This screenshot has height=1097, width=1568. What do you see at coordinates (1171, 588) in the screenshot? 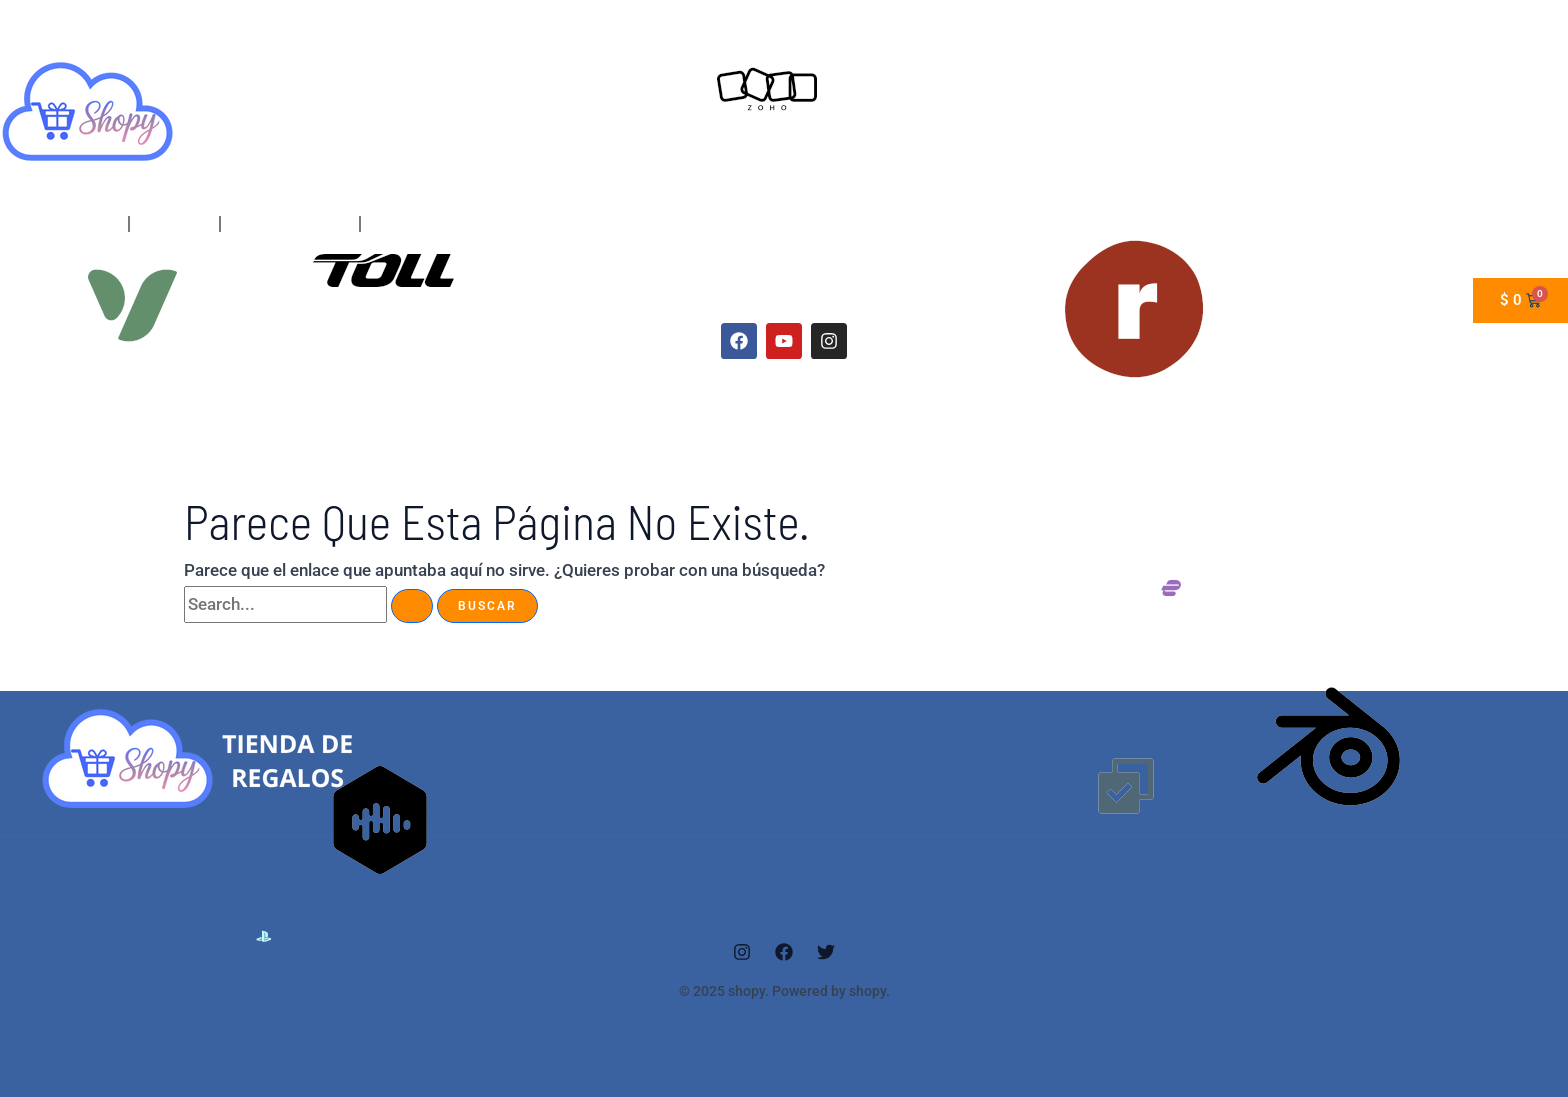
I see `open the ExpressVPN app` at bounding box center [1171, 588].